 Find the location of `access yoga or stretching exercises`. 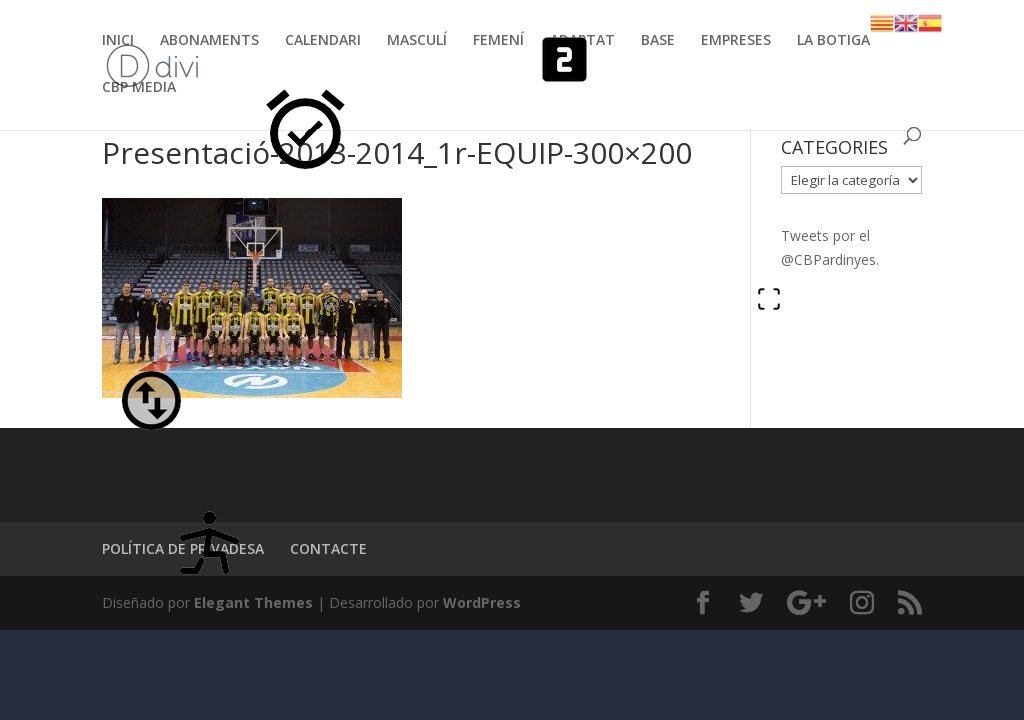

access yoga or stretching exercises is located at coordinates (209, 544).